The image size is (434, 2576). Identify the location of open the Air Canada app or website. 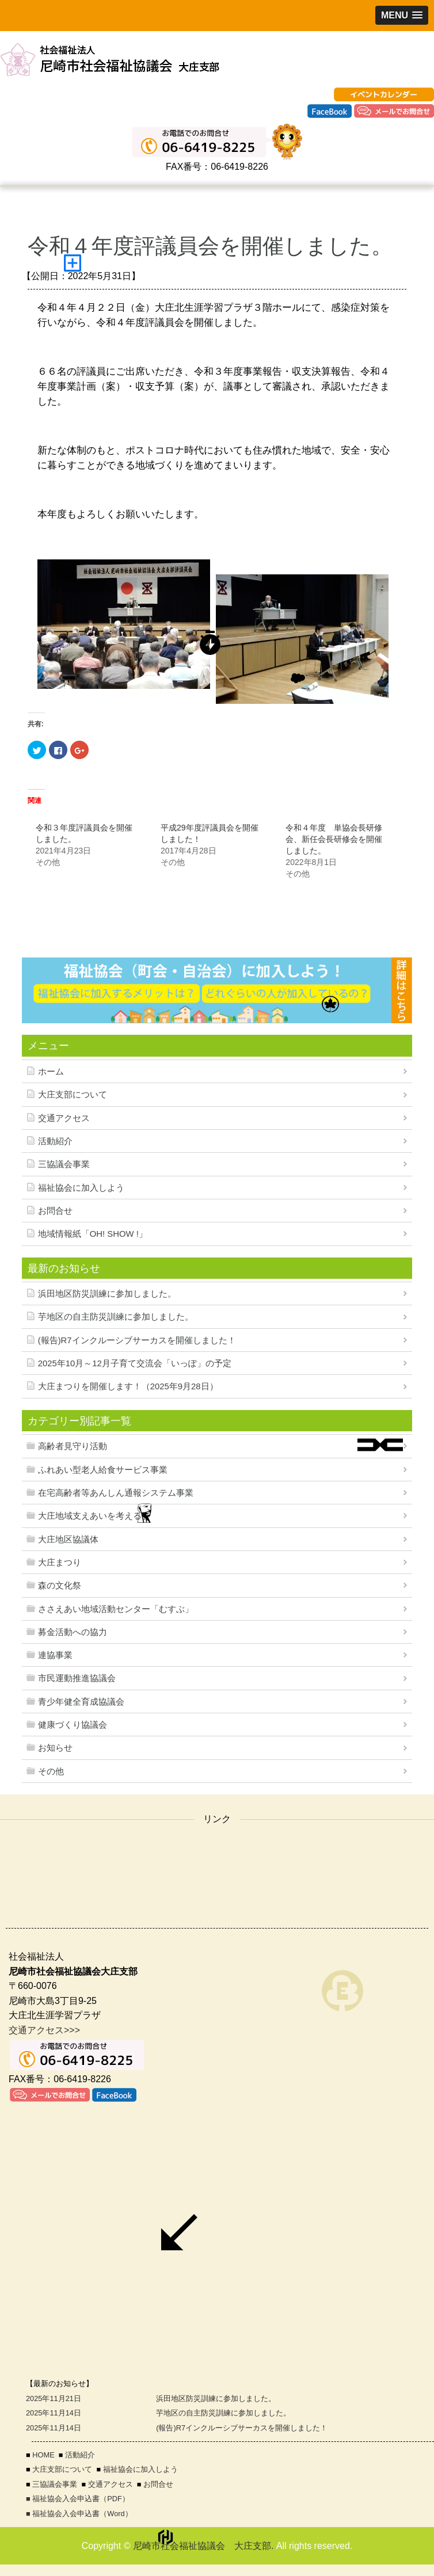
(330, 1004).